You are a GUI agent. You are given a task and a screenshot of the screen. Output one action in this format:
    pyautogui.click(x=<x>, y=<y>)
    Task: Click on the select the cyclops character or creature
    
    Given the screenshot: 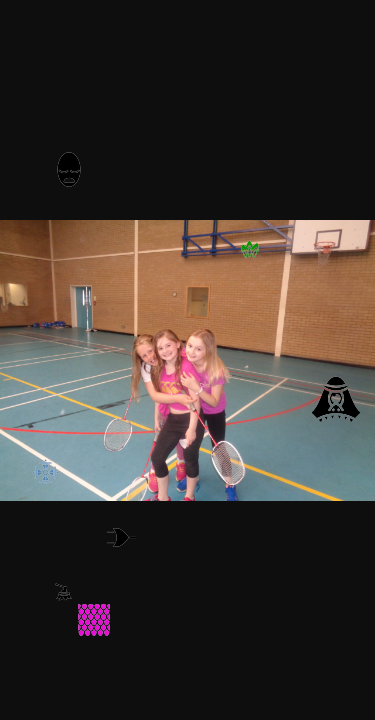 What is the action you would take?
    pyautogui.click(x=336, y=402)
    